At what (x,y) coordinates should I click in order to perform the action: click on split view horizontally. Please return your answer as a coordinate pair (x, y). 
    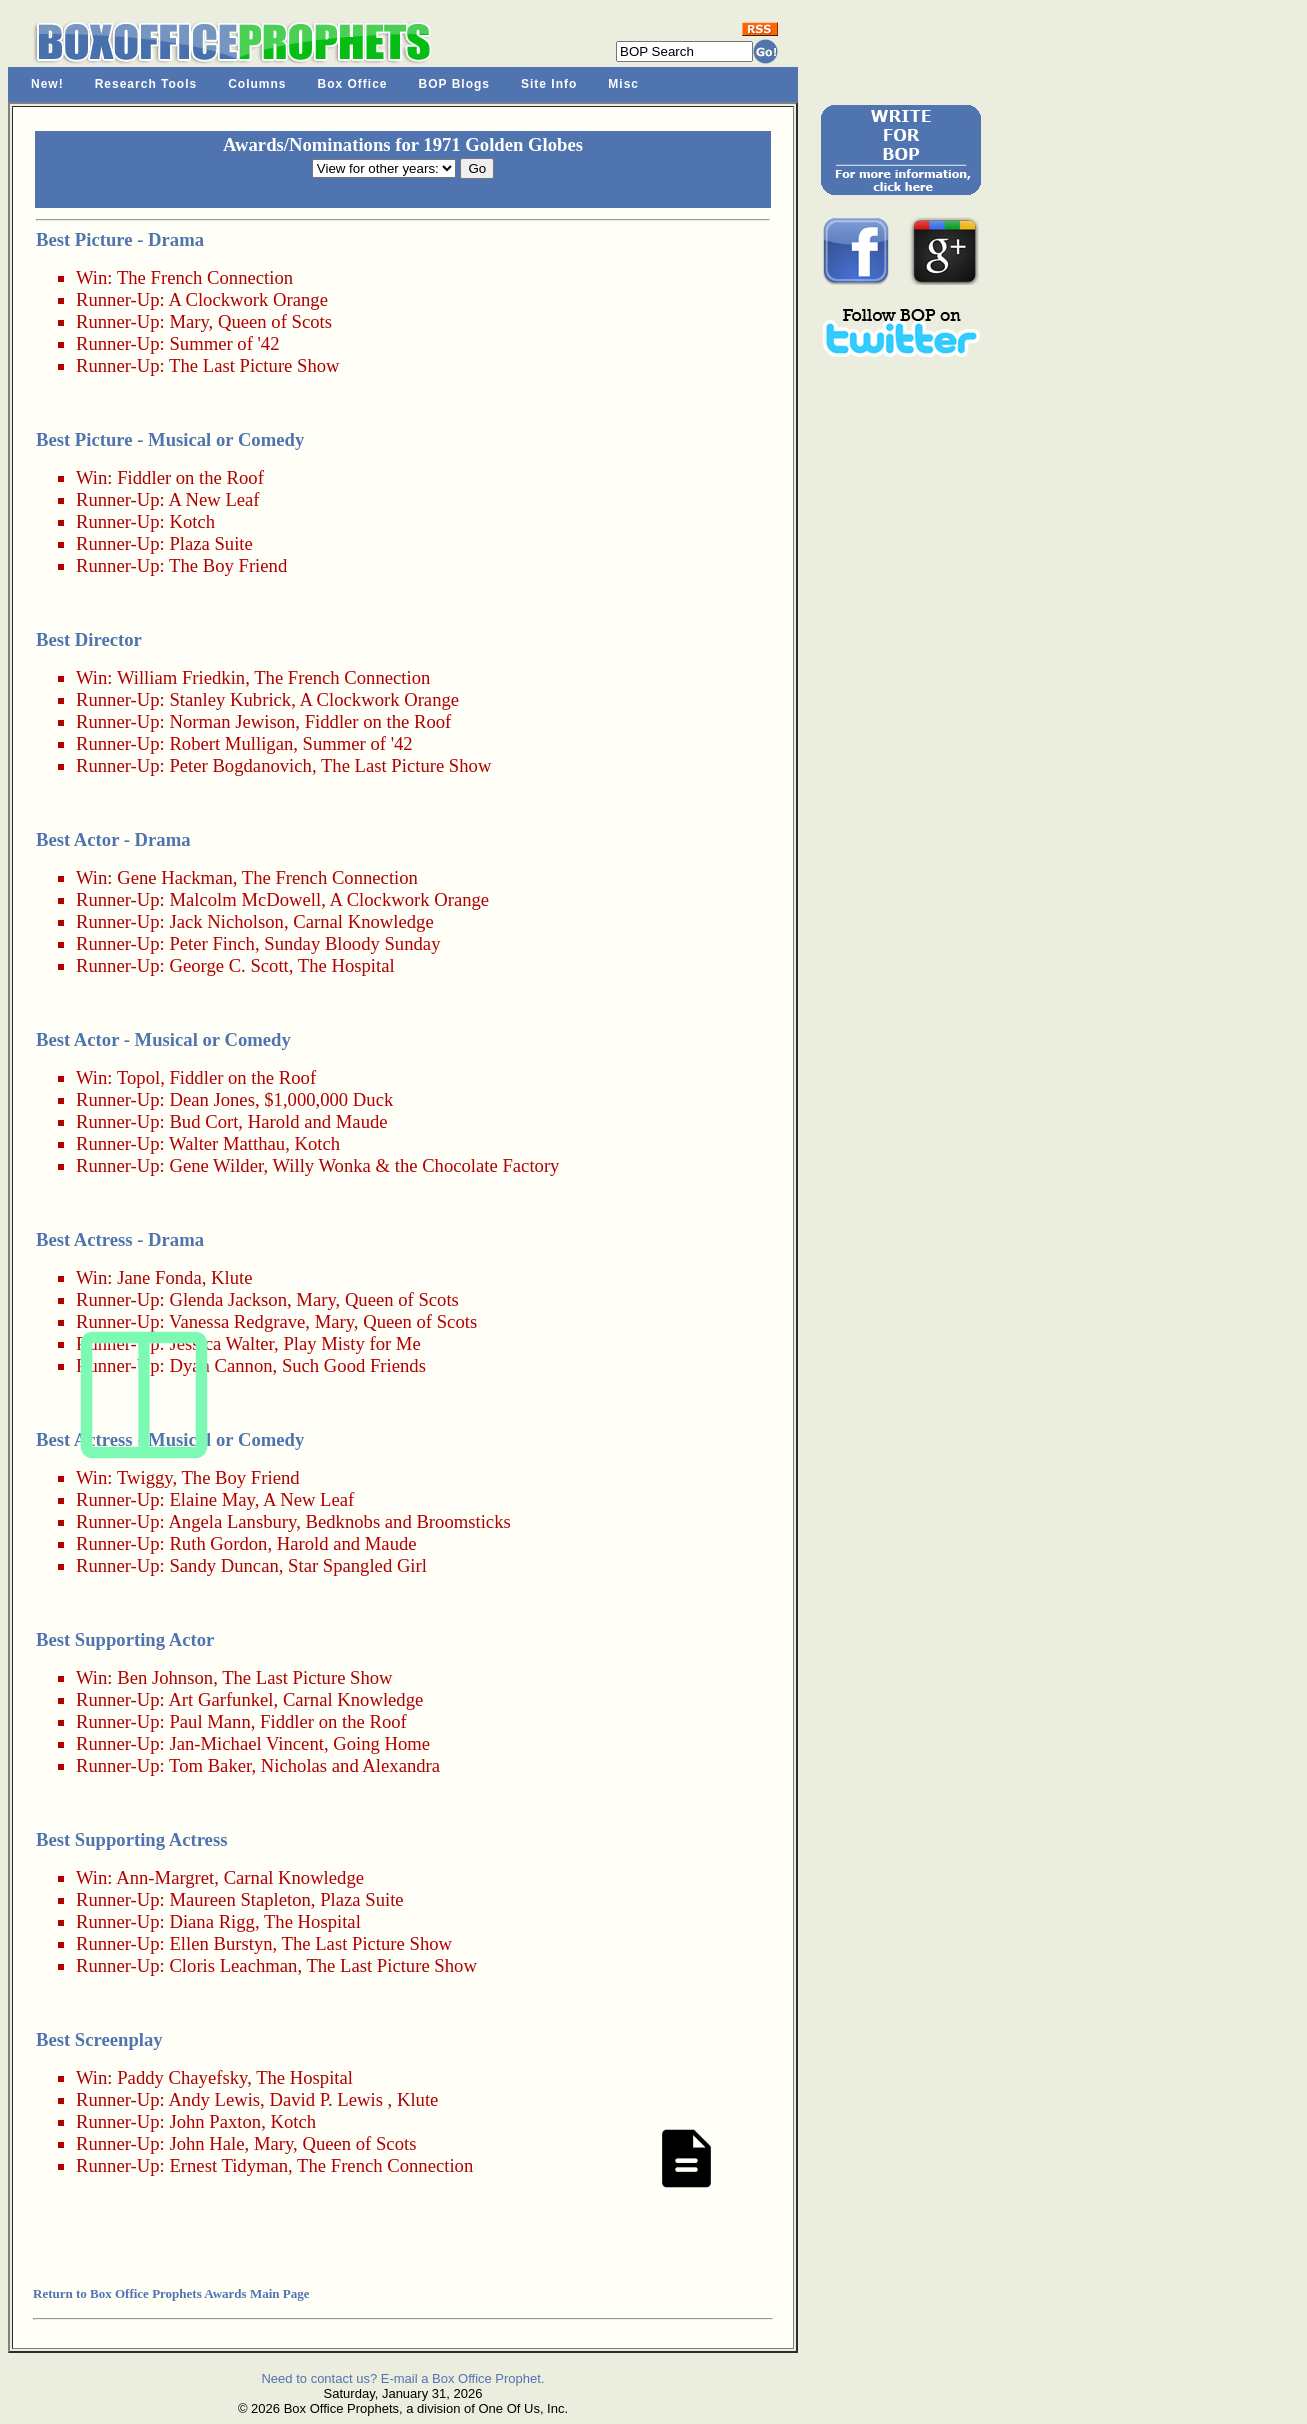
    Looking at the image, I should click on (144, 1395).